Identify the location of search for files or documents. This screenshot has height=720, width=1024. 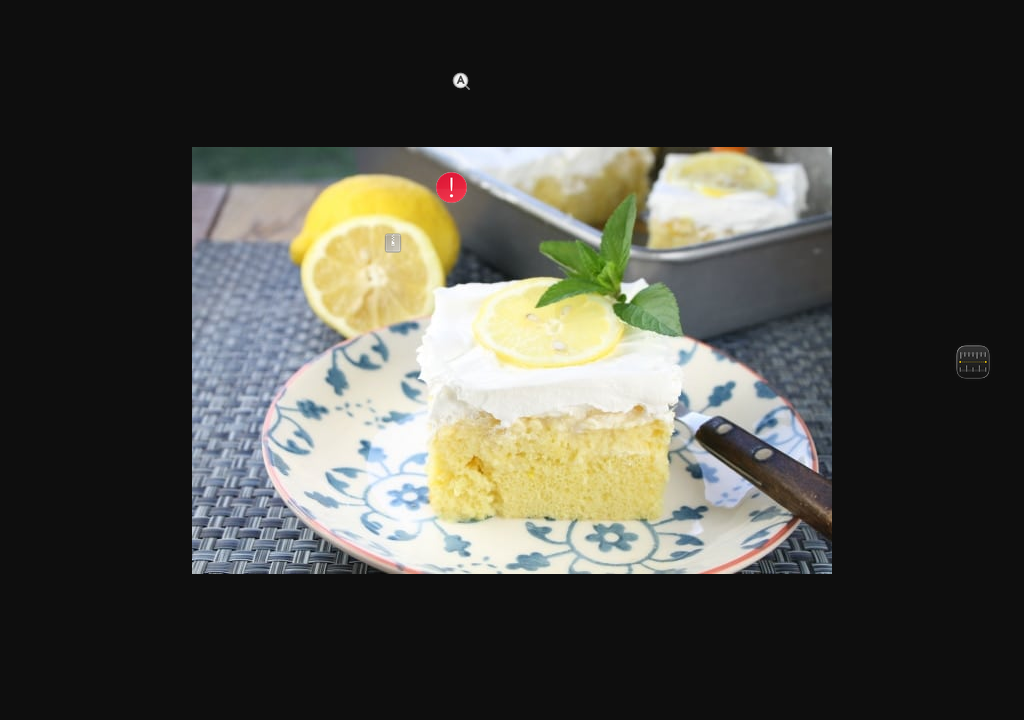
(461, 81).